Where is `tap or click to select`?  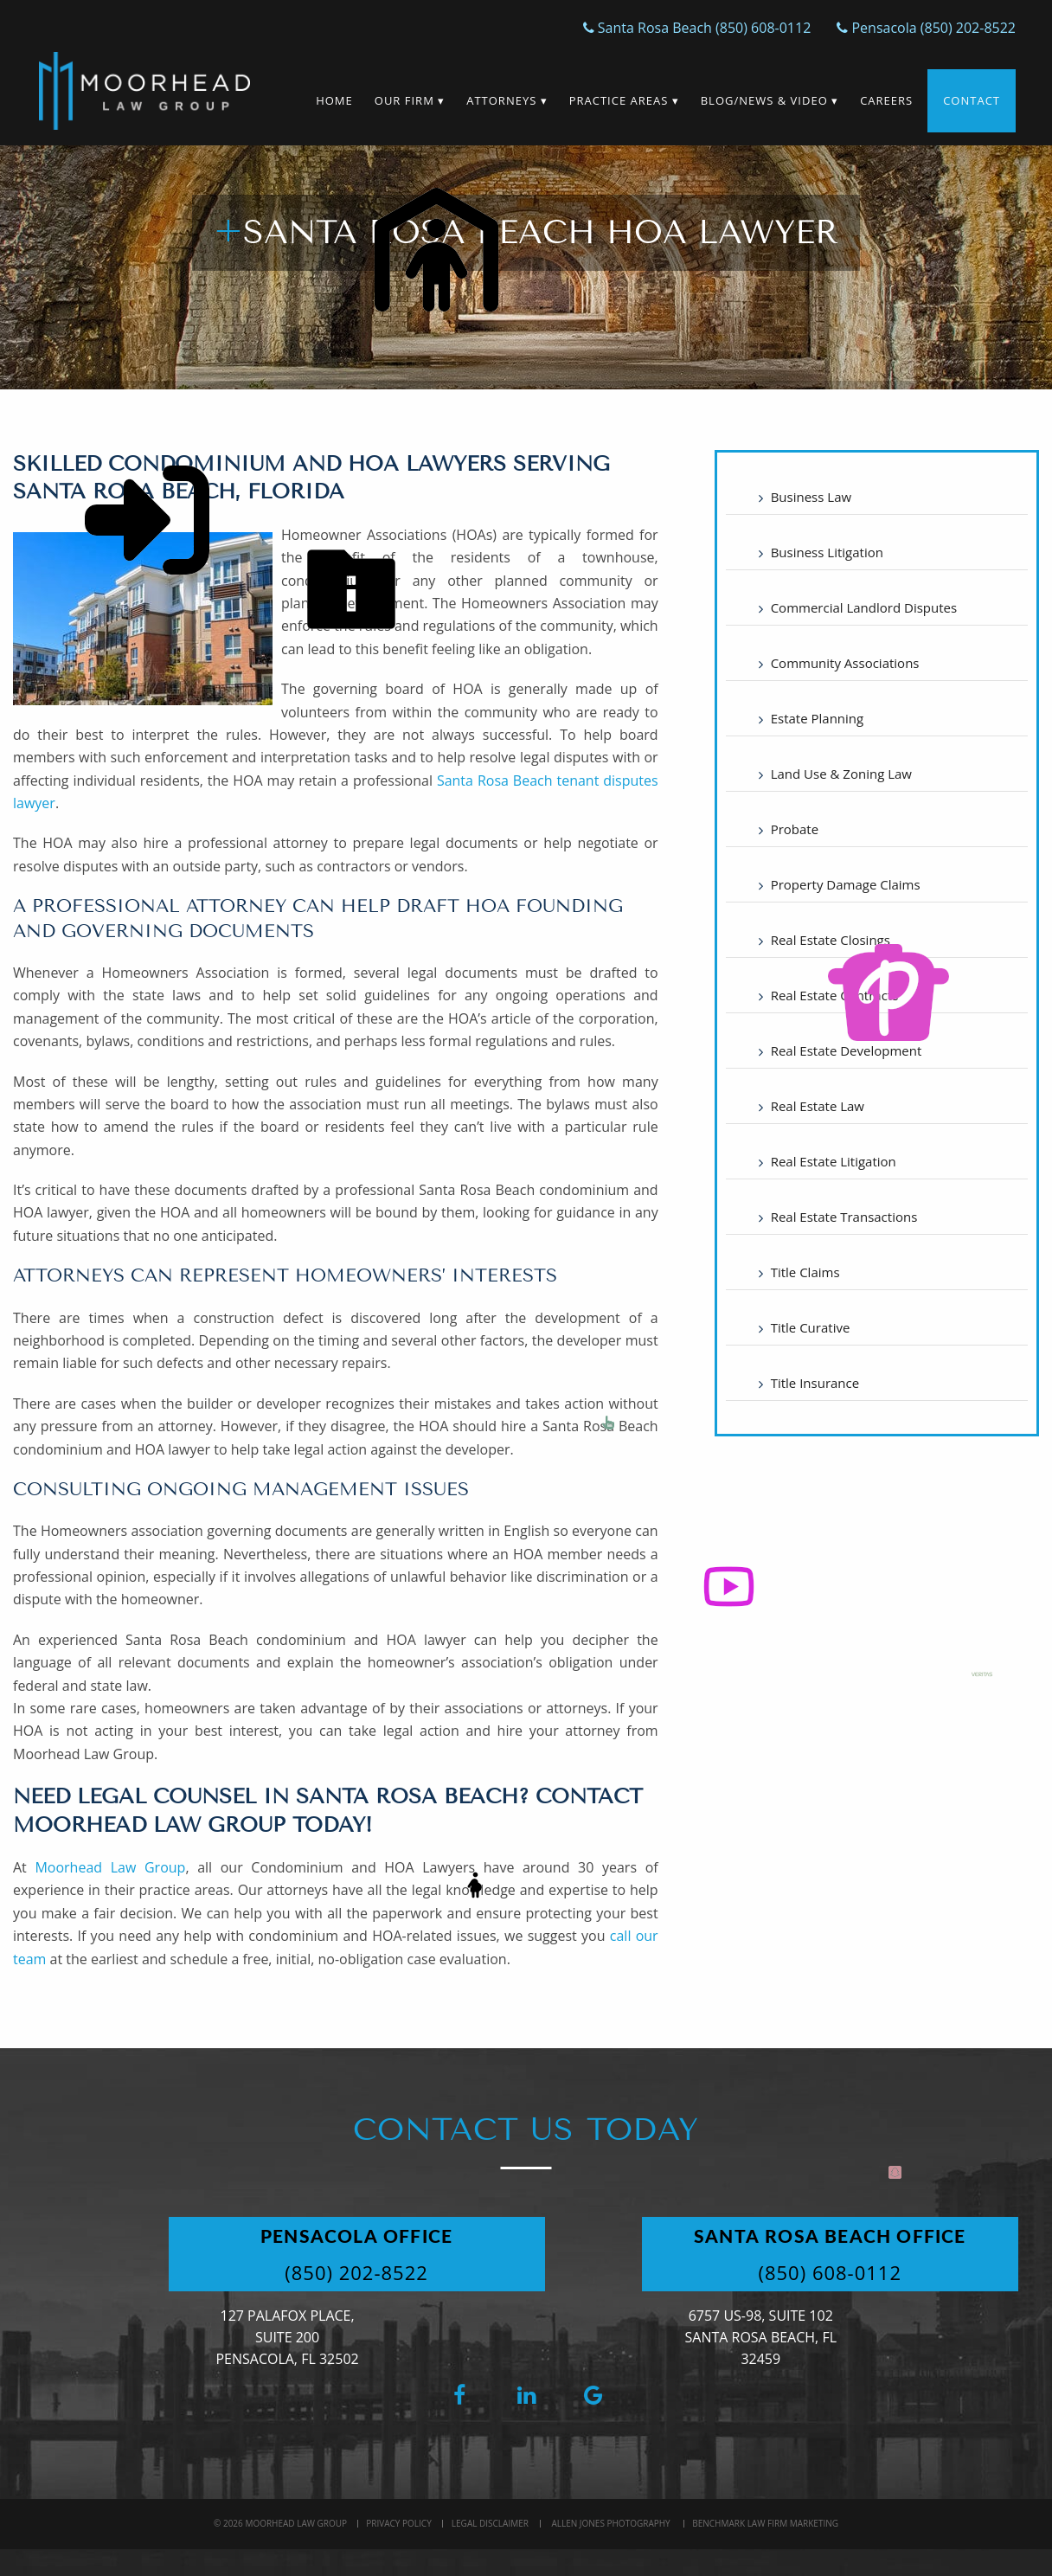 tap or click to select is located at coordinates (608, 1423).